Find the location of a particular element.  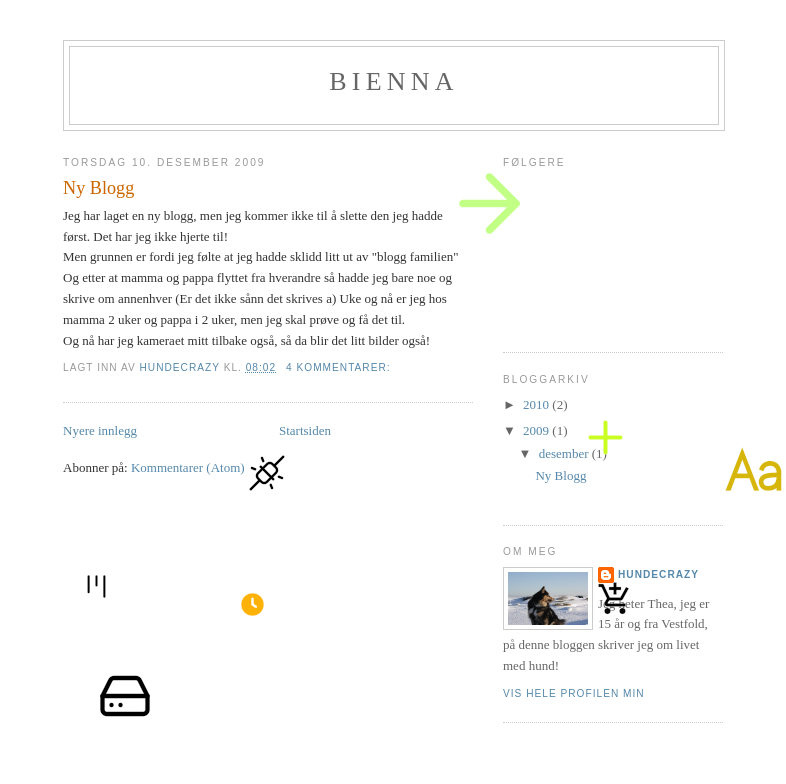

add a new item is located at coordinates (605, 437).